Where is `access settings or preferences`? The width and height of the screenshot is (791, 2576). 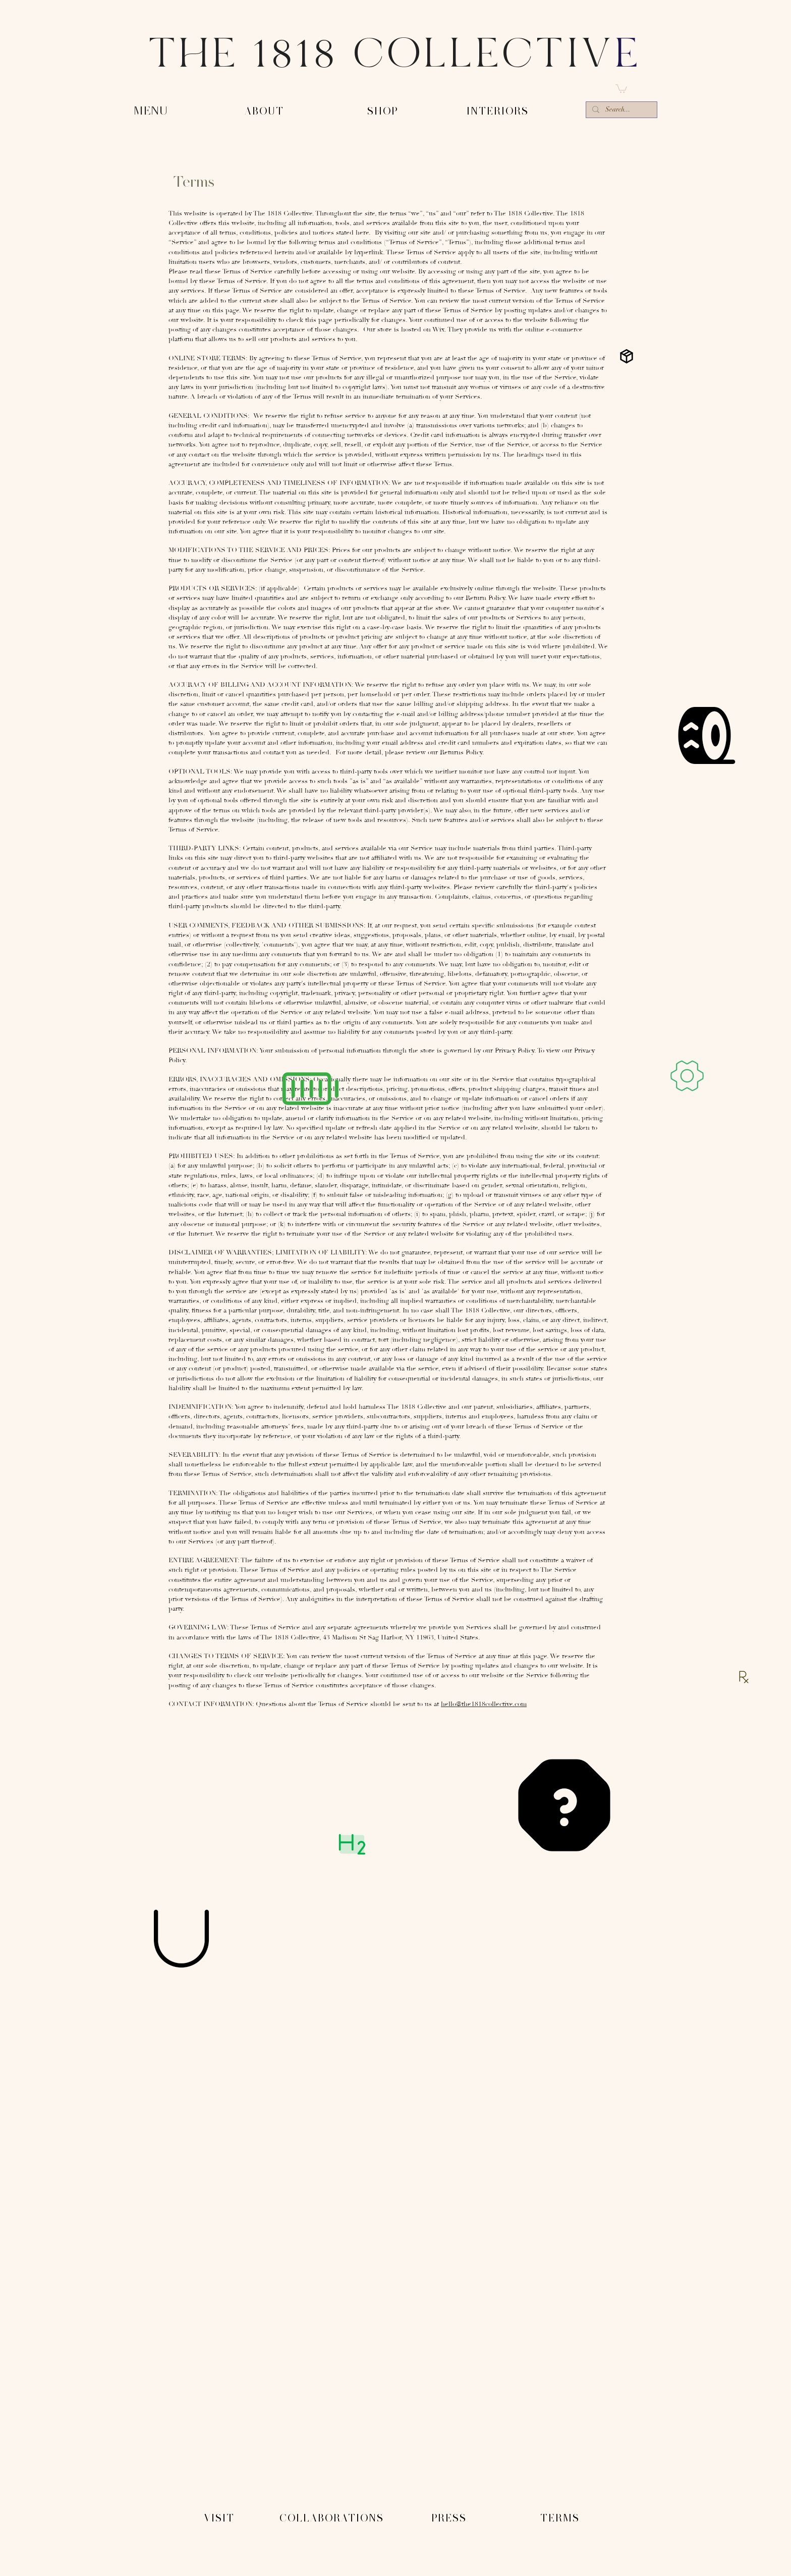
access settings or preferences is located at coordinates (687, 1076).